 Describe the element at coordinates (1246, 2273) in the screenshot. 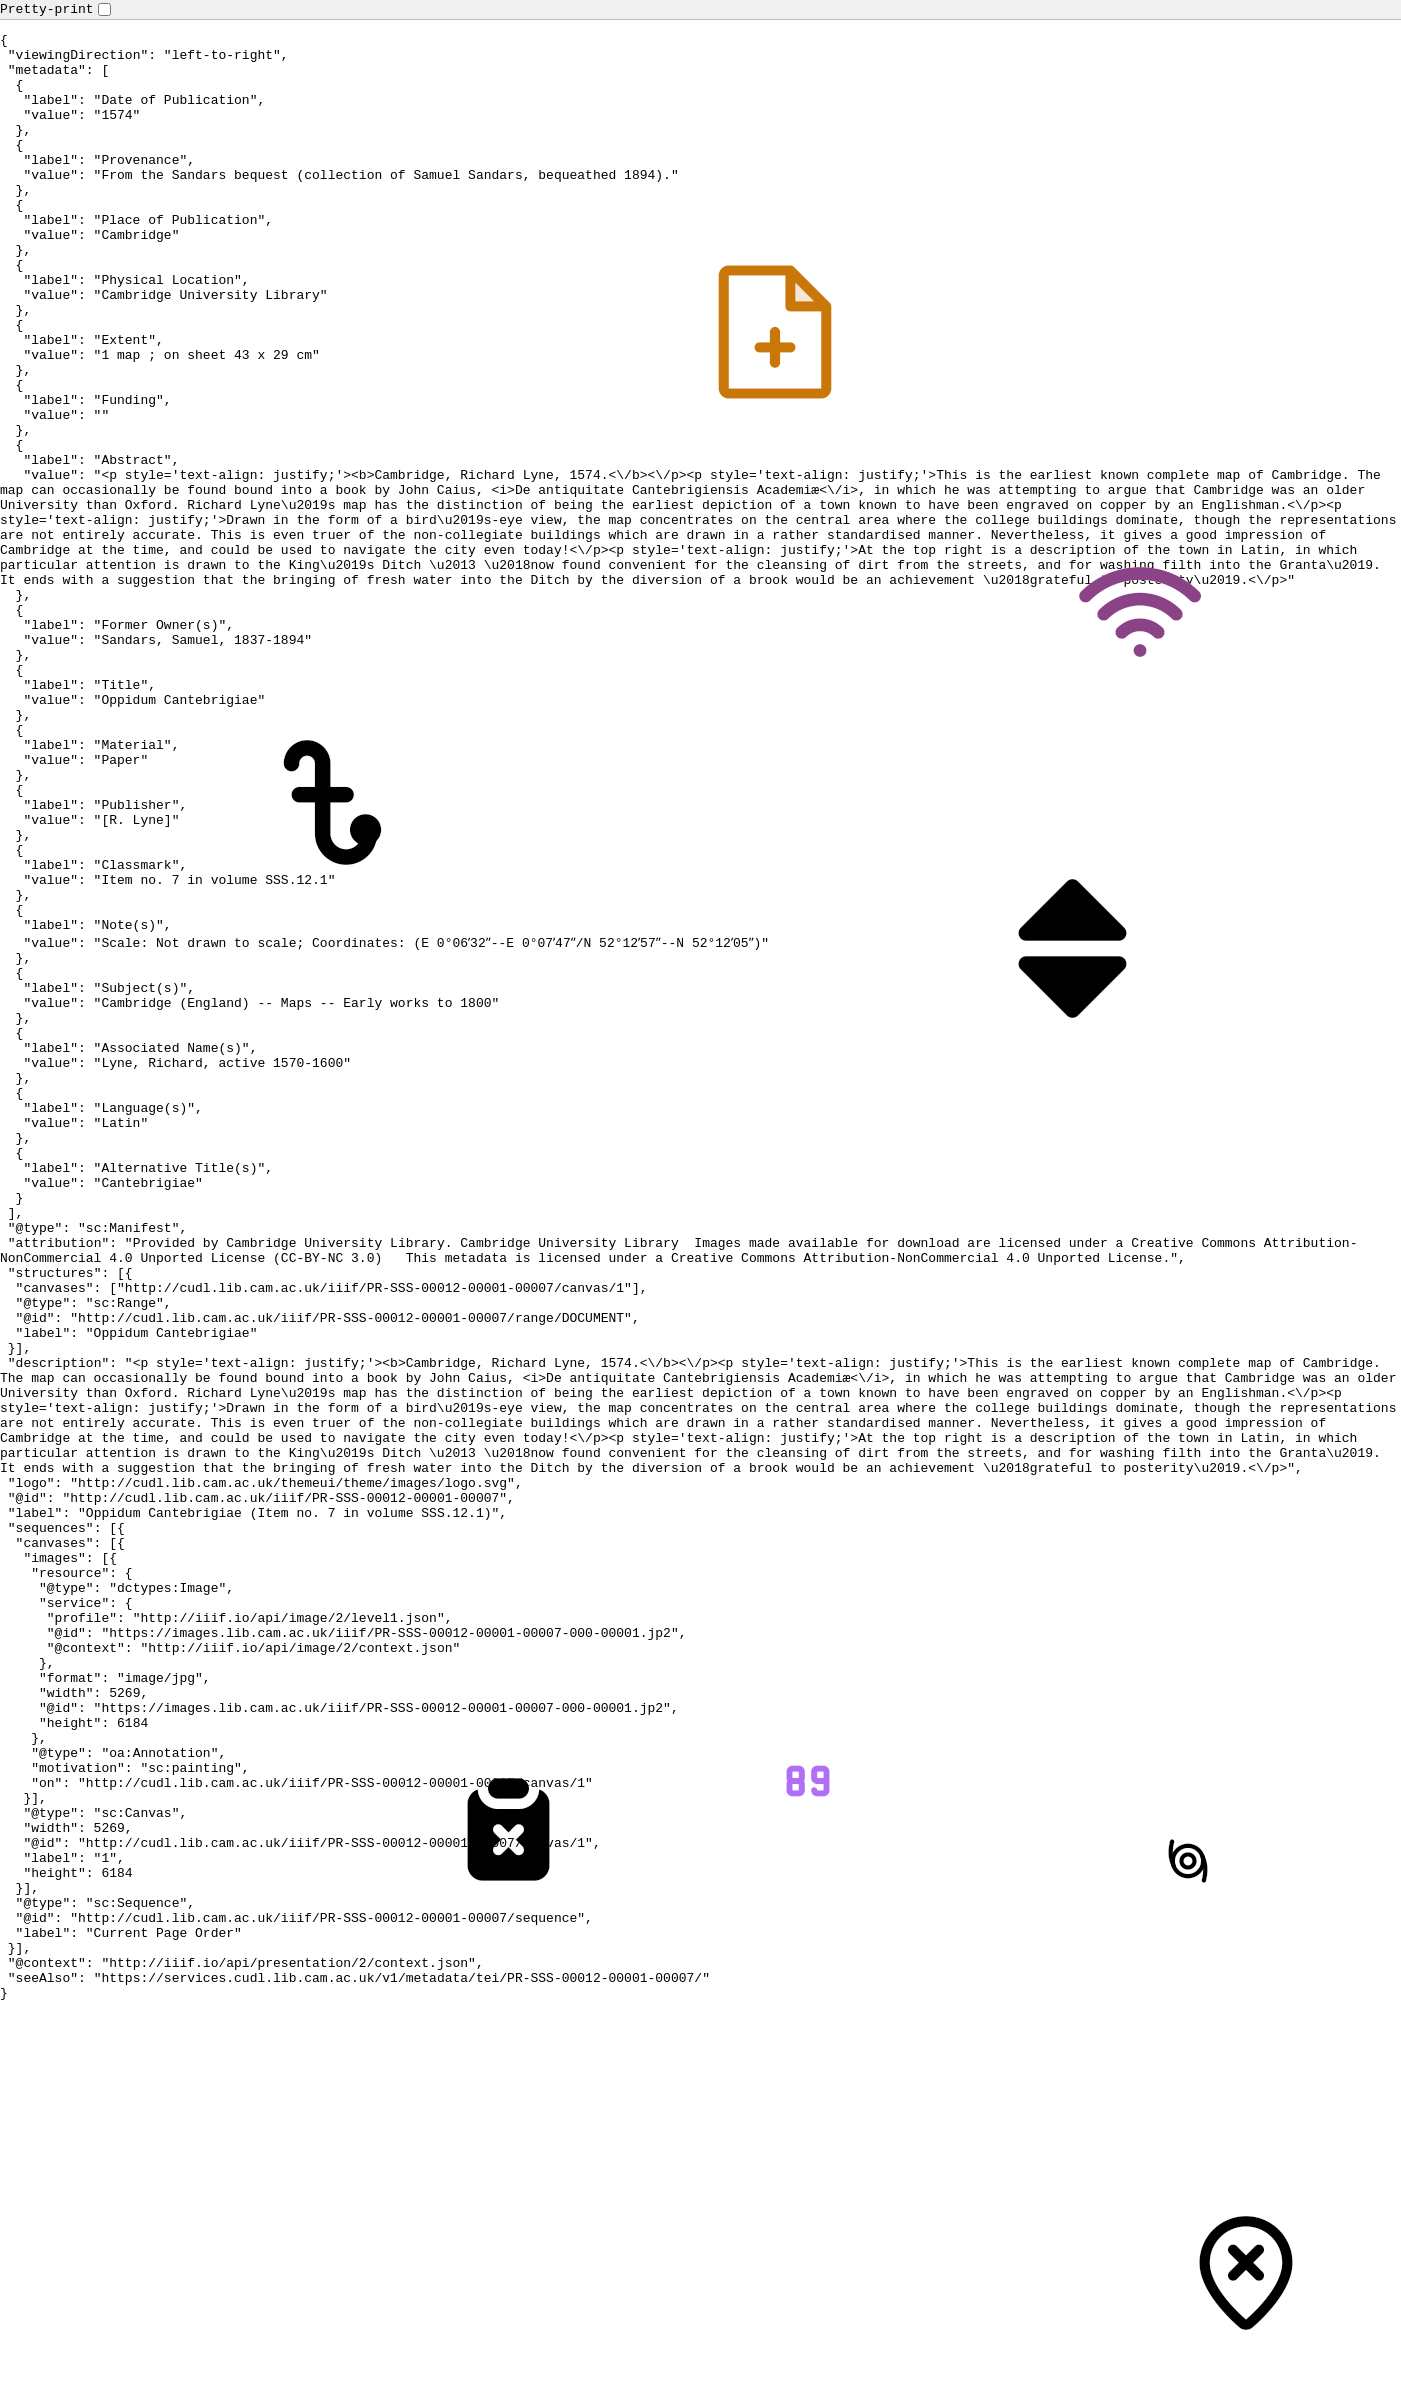

I see `remove a saved location` at that location.